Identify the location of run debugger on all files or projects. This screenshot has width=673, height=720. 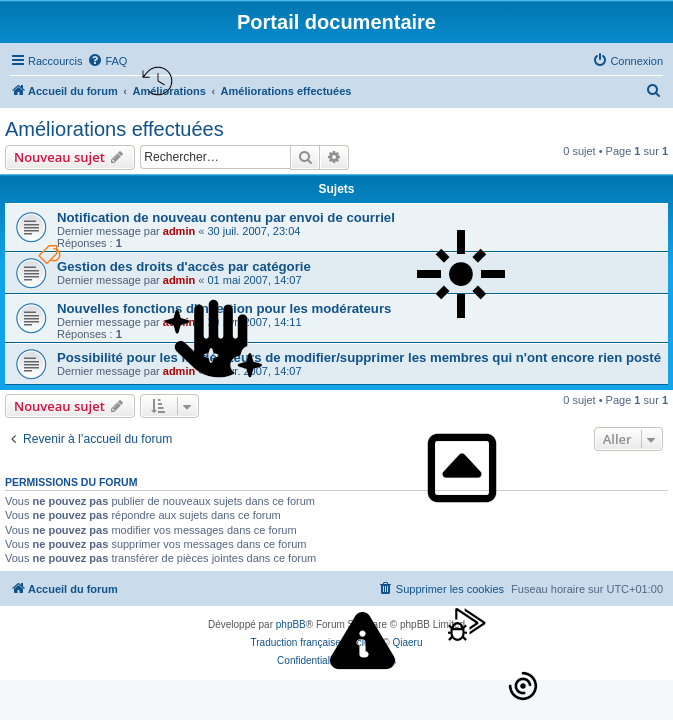
(467, 622).